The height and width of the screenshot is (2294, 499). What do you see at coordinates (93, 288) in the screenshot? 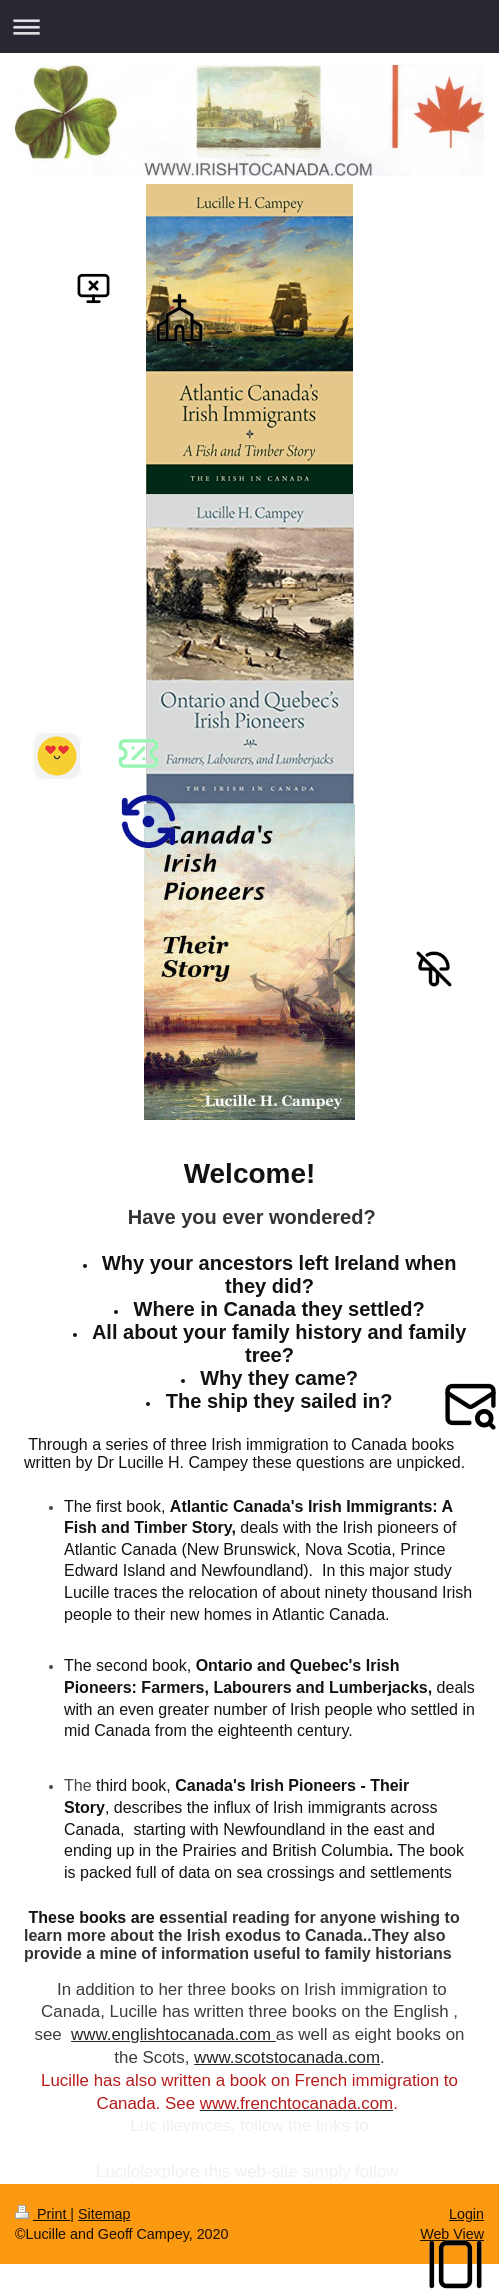
I see `disconnect or disable display` at bounding box center [93, 288].